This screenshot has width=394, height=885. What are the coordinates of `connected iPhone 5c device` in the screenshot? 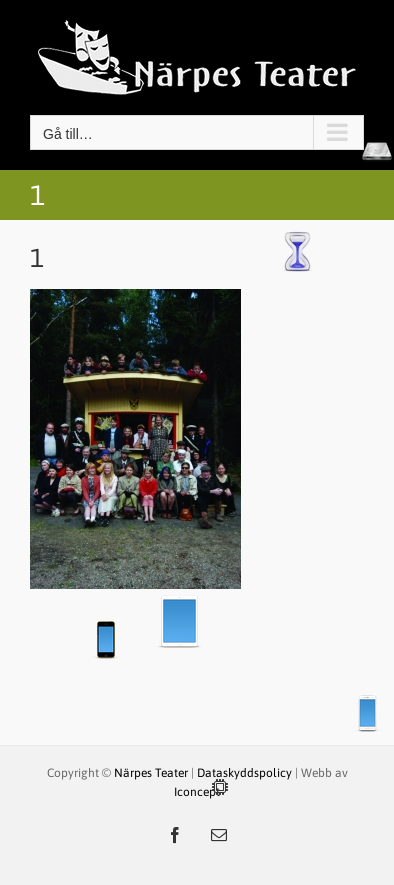 It's located at (106, 640).